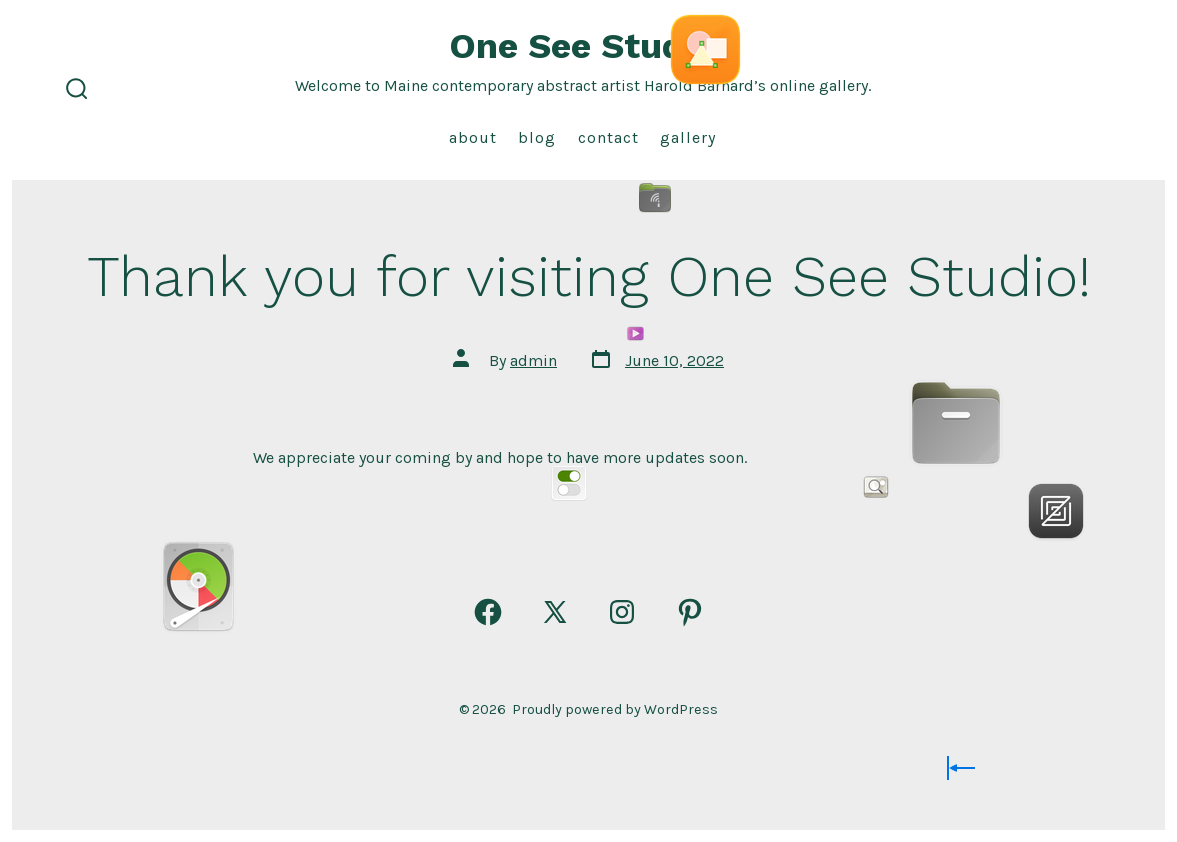  I want to click on open gparted disk partition manager, so click(198, 586).